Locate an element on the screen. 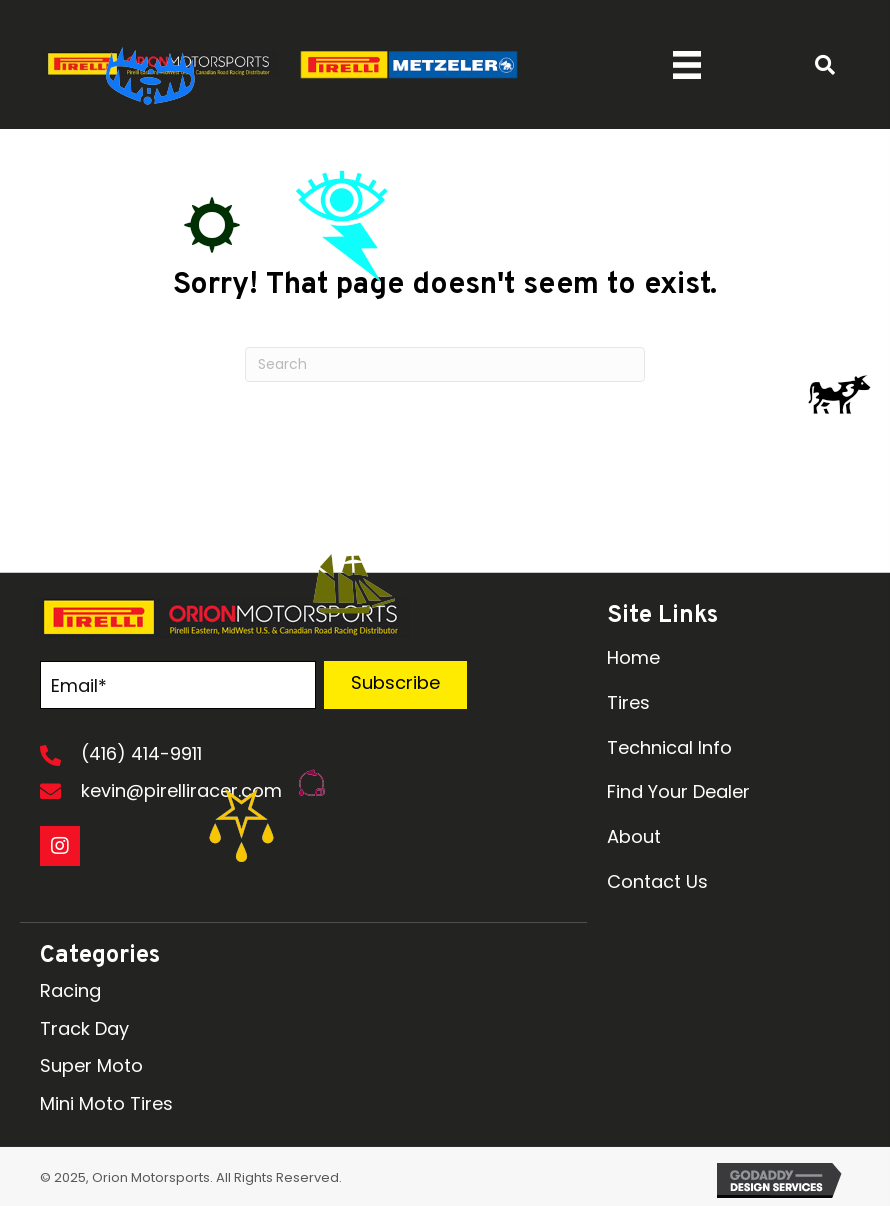 This screenshot has width=890, height=1206. navigate to sailing or boating features is located at coordinates (353, 583).